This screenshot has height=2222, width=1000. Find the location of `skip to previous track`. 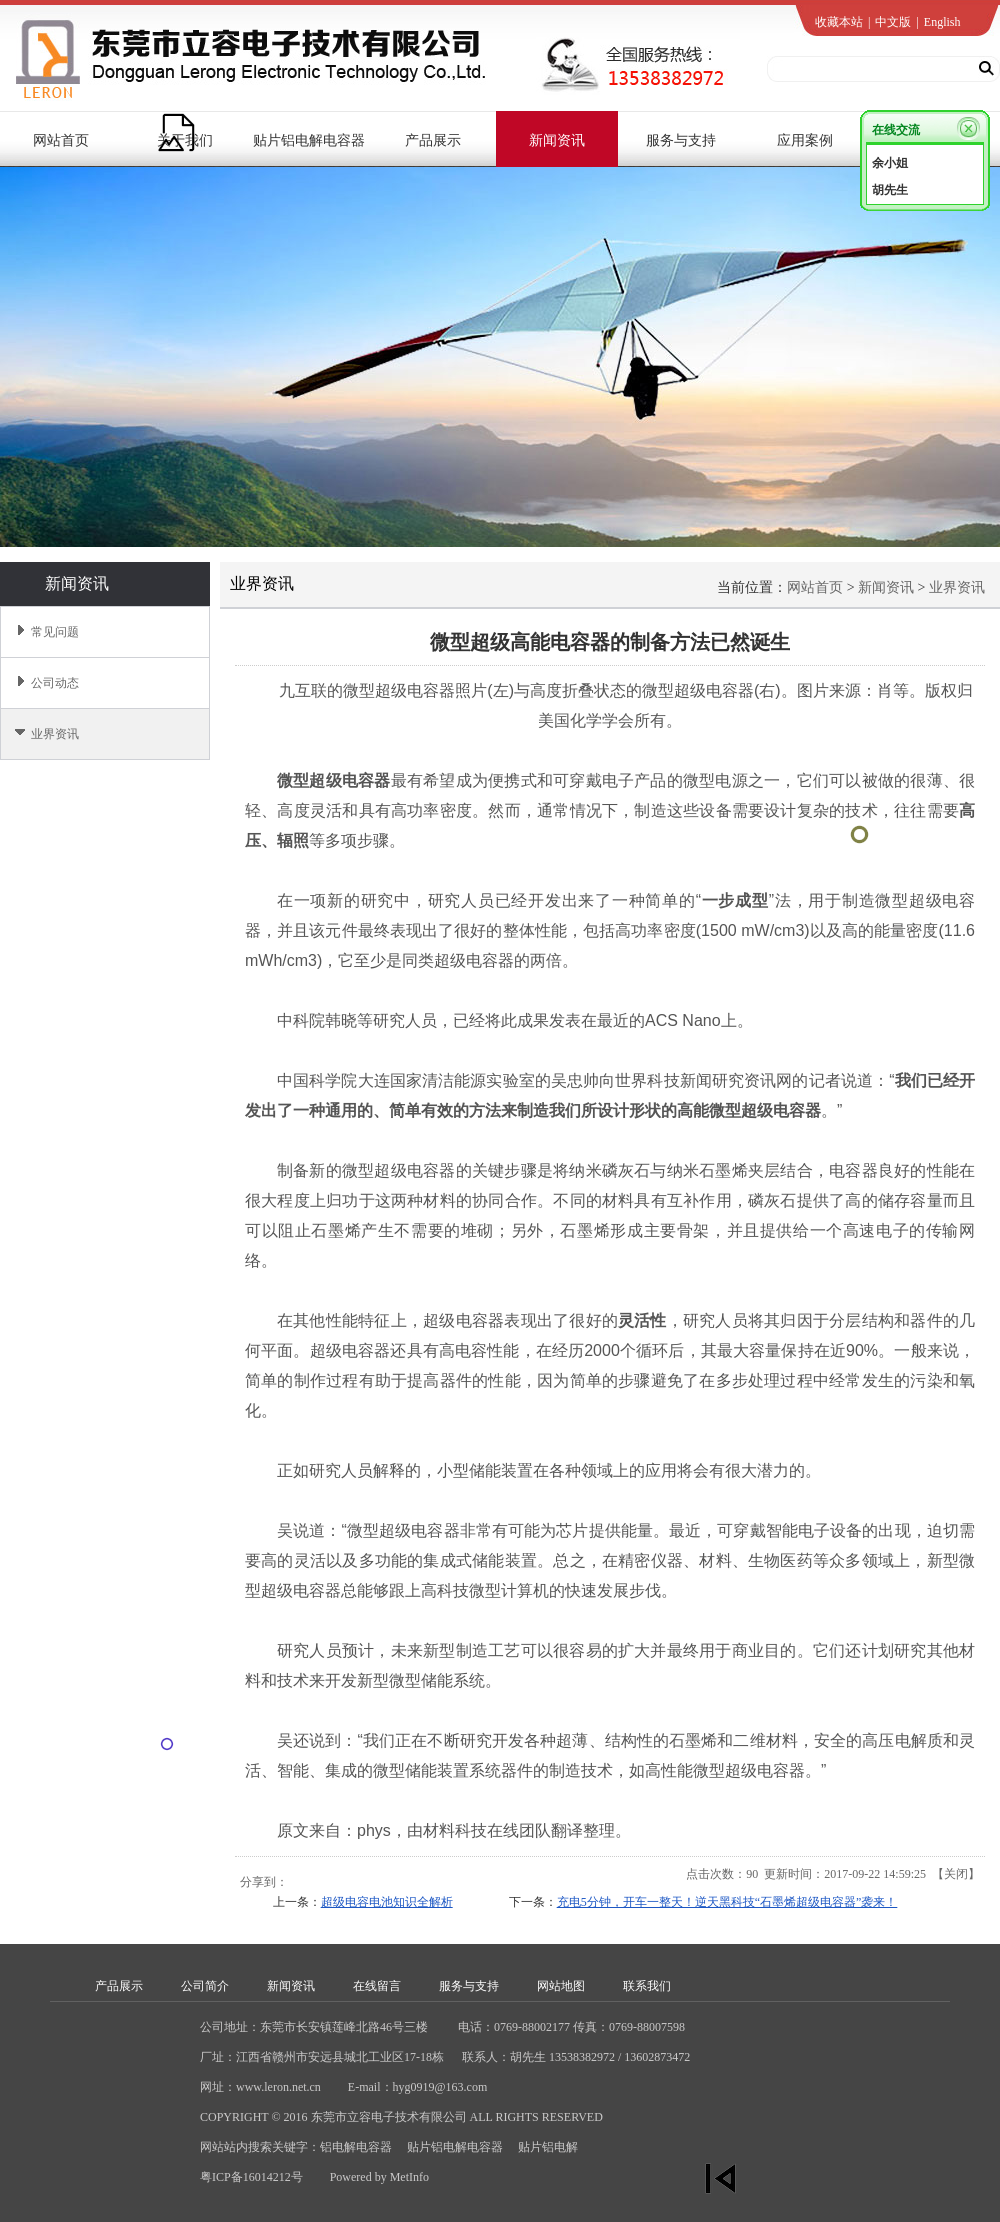

skip to previous track is located at coordinates (720, 2178).